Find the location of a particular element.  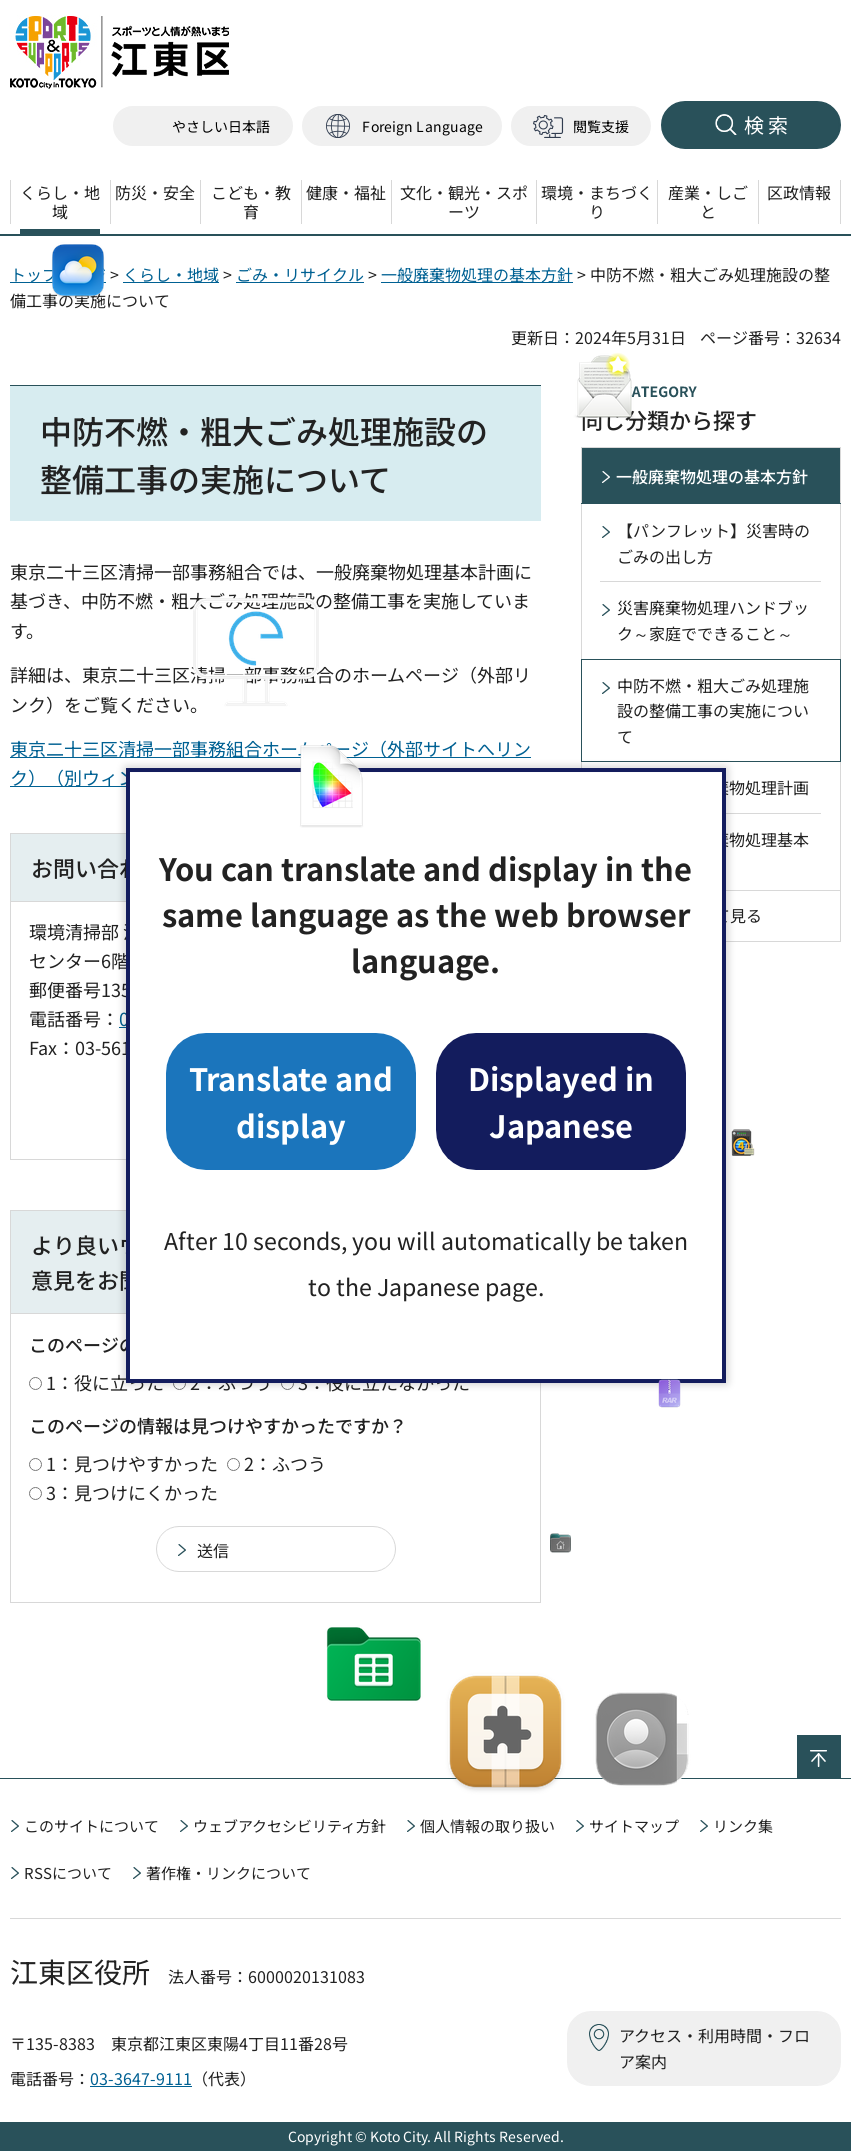

system add-on or plugin file is located at coordinates (505, 1733).